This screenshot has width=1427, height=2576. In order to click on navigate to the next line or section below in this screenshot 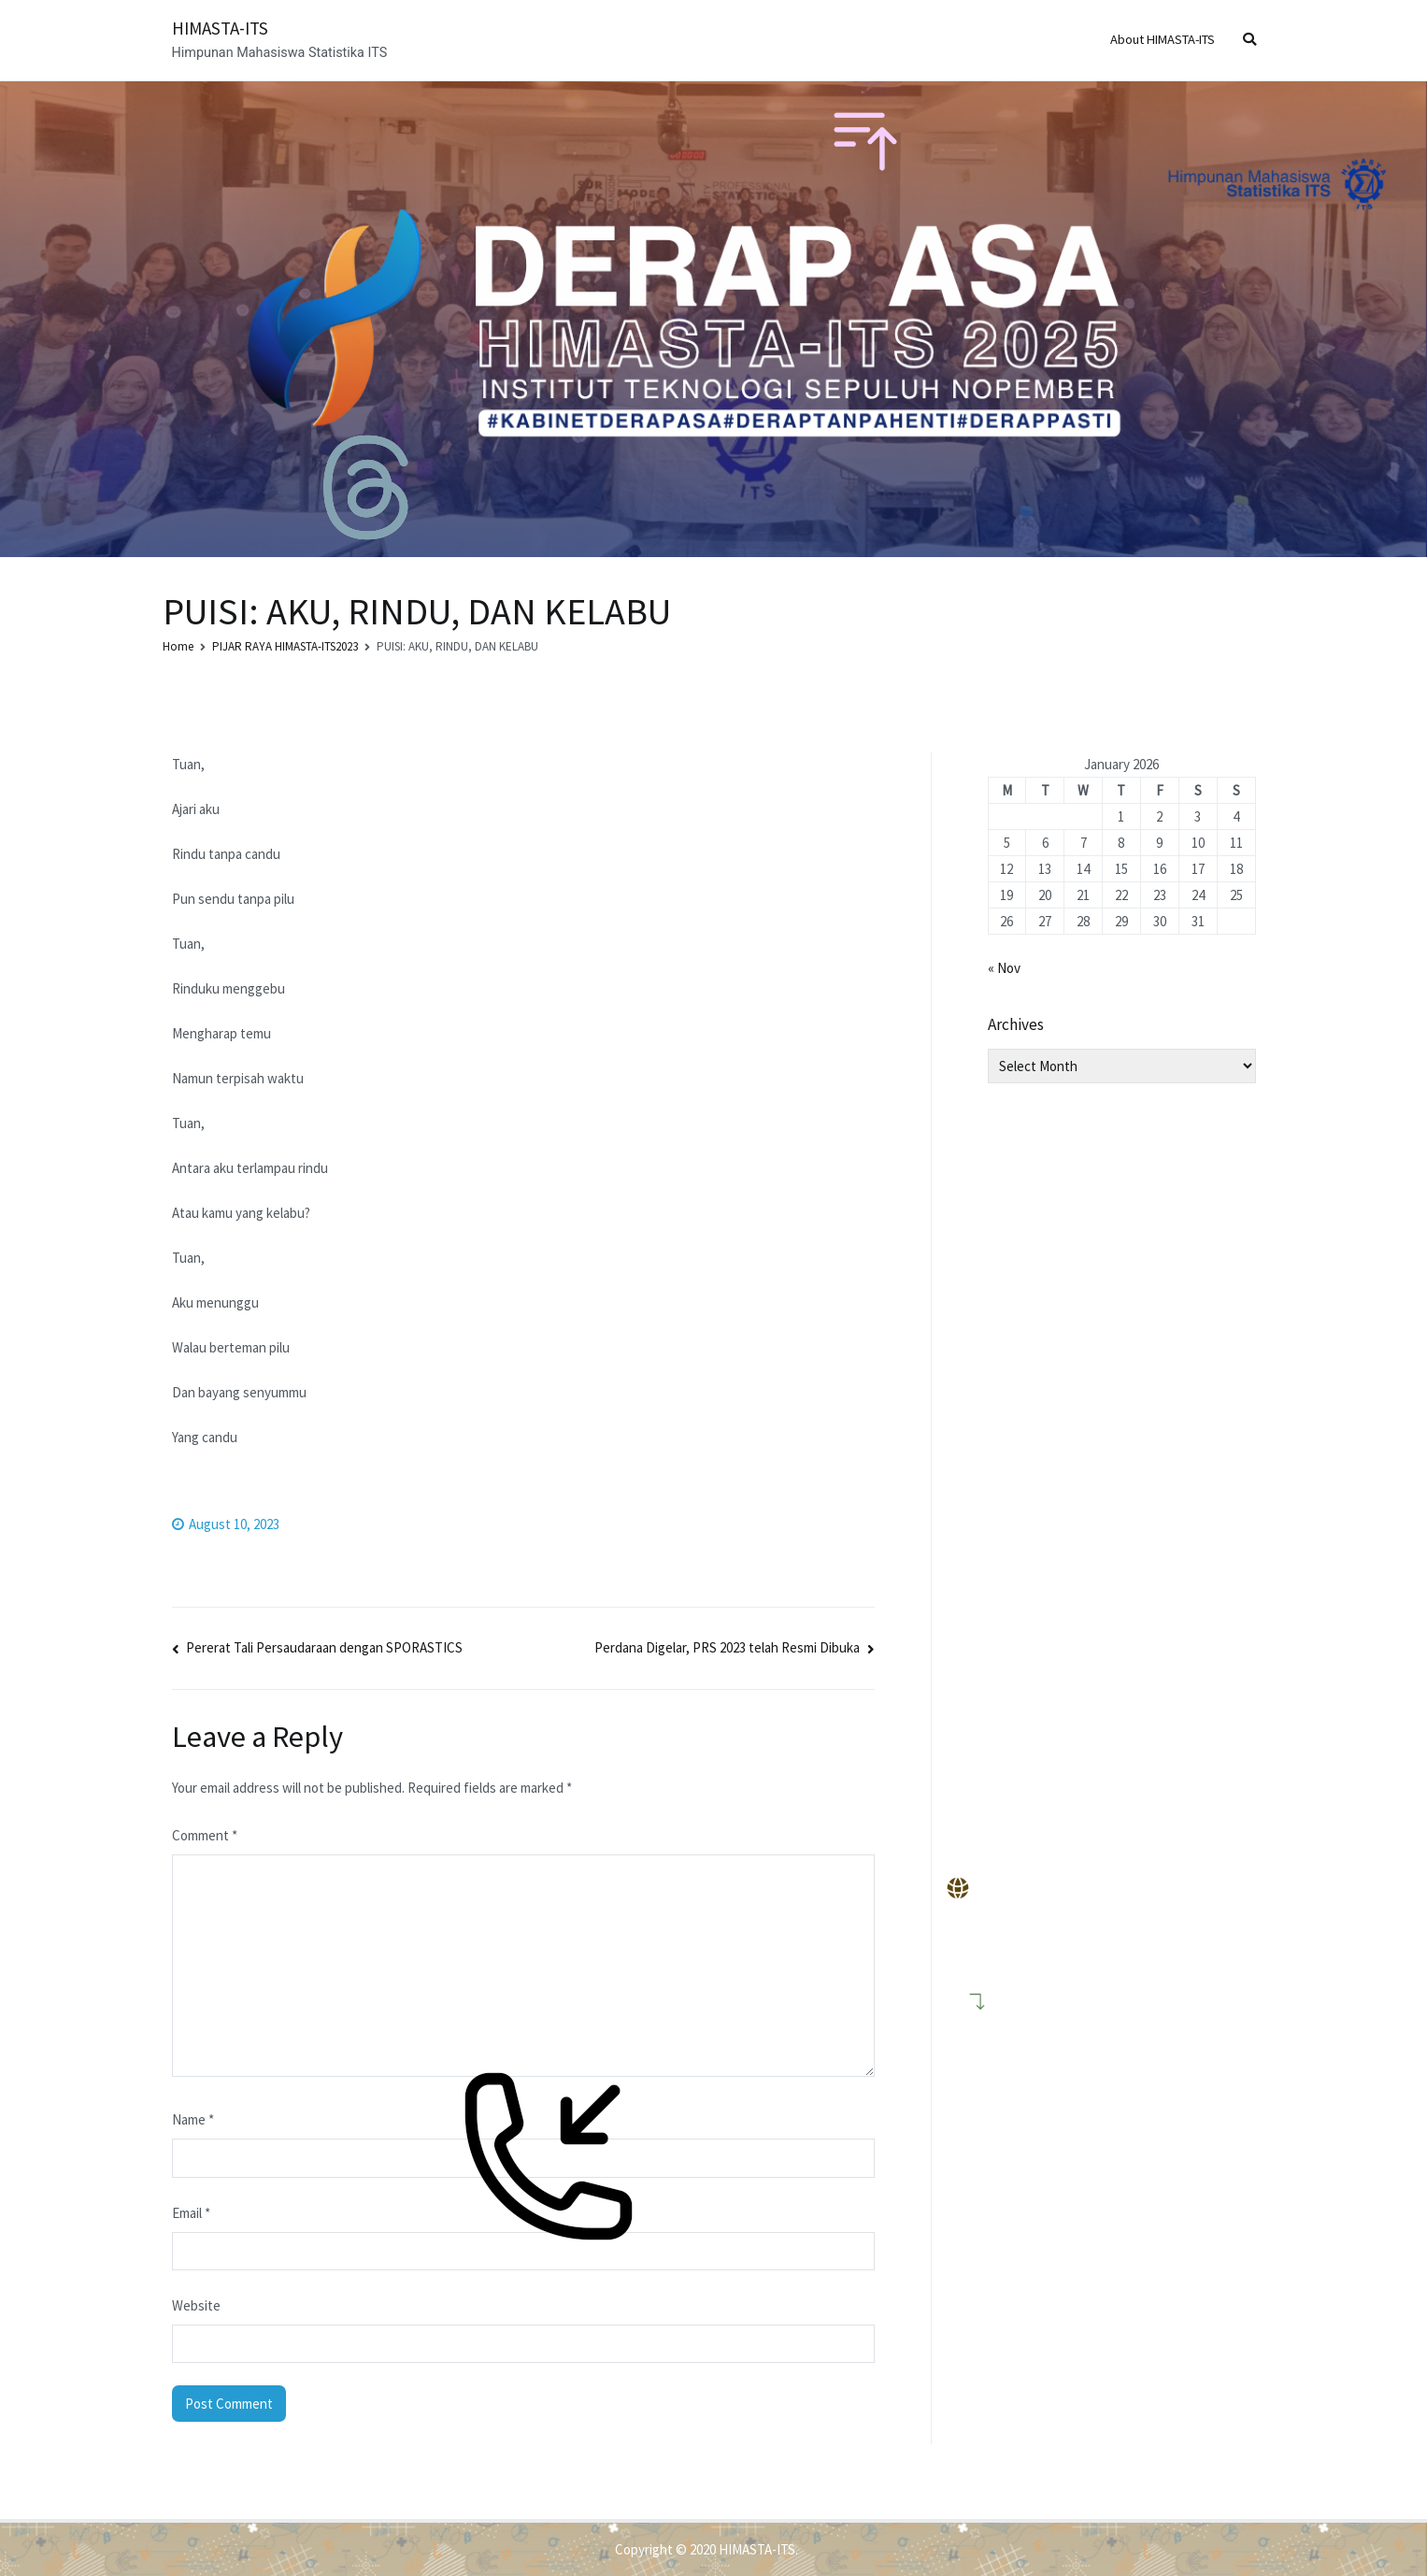, I will do `click(977, 2001)`.